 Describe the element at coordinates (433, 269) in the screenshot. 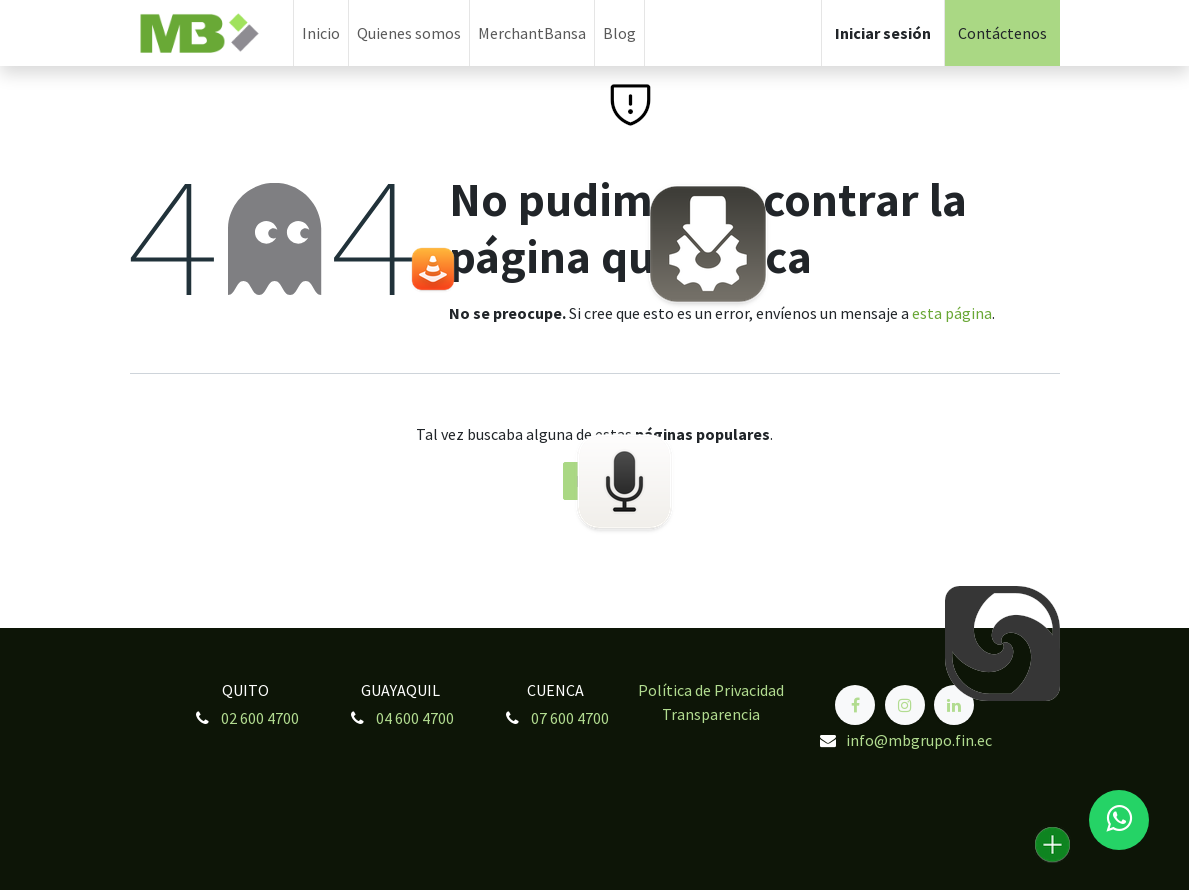

I see `open VLC media player` at that location.